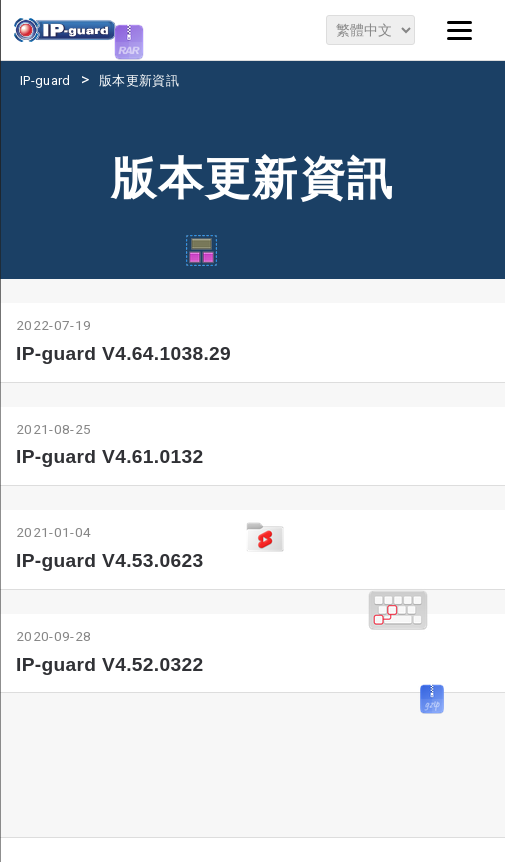  What do you see at coordinates (432, 699) in the screenshot?
I see `a gzip compressed archive file` at bounding box center [432, 699].